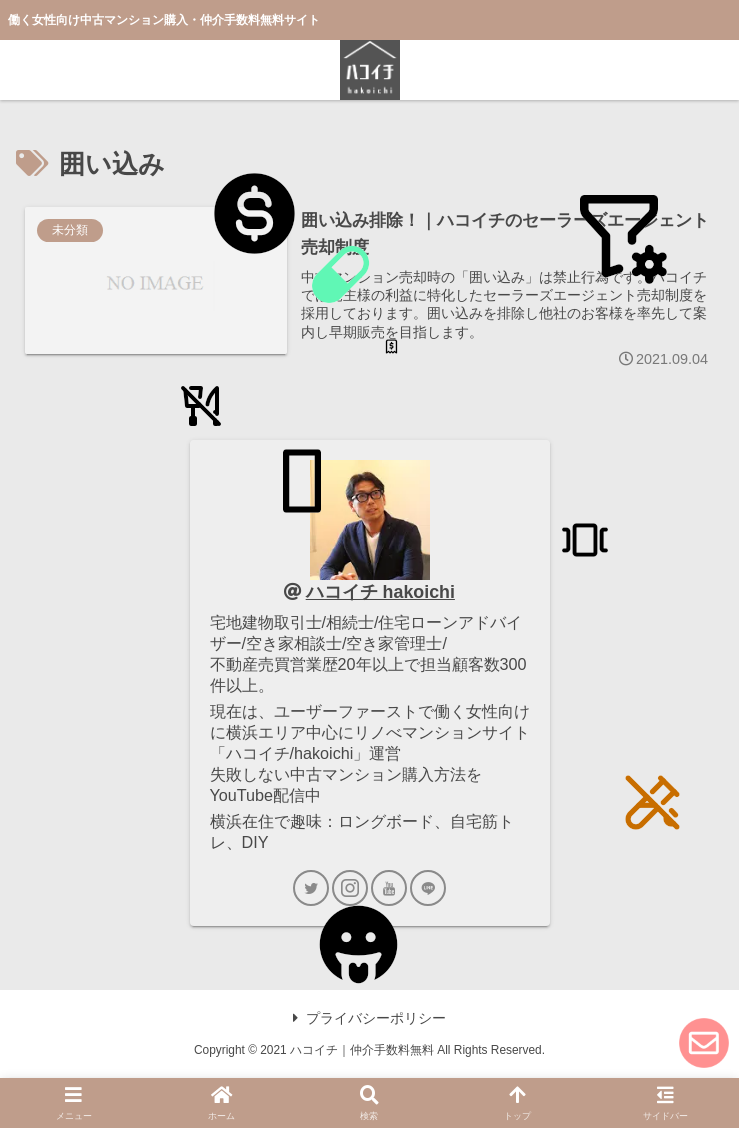 This screenshot has height=1128, width=739. What do you see at coordinates (619, 234) in the screenshot?
I see `configure filter settings` at bounding box center [619, 234].